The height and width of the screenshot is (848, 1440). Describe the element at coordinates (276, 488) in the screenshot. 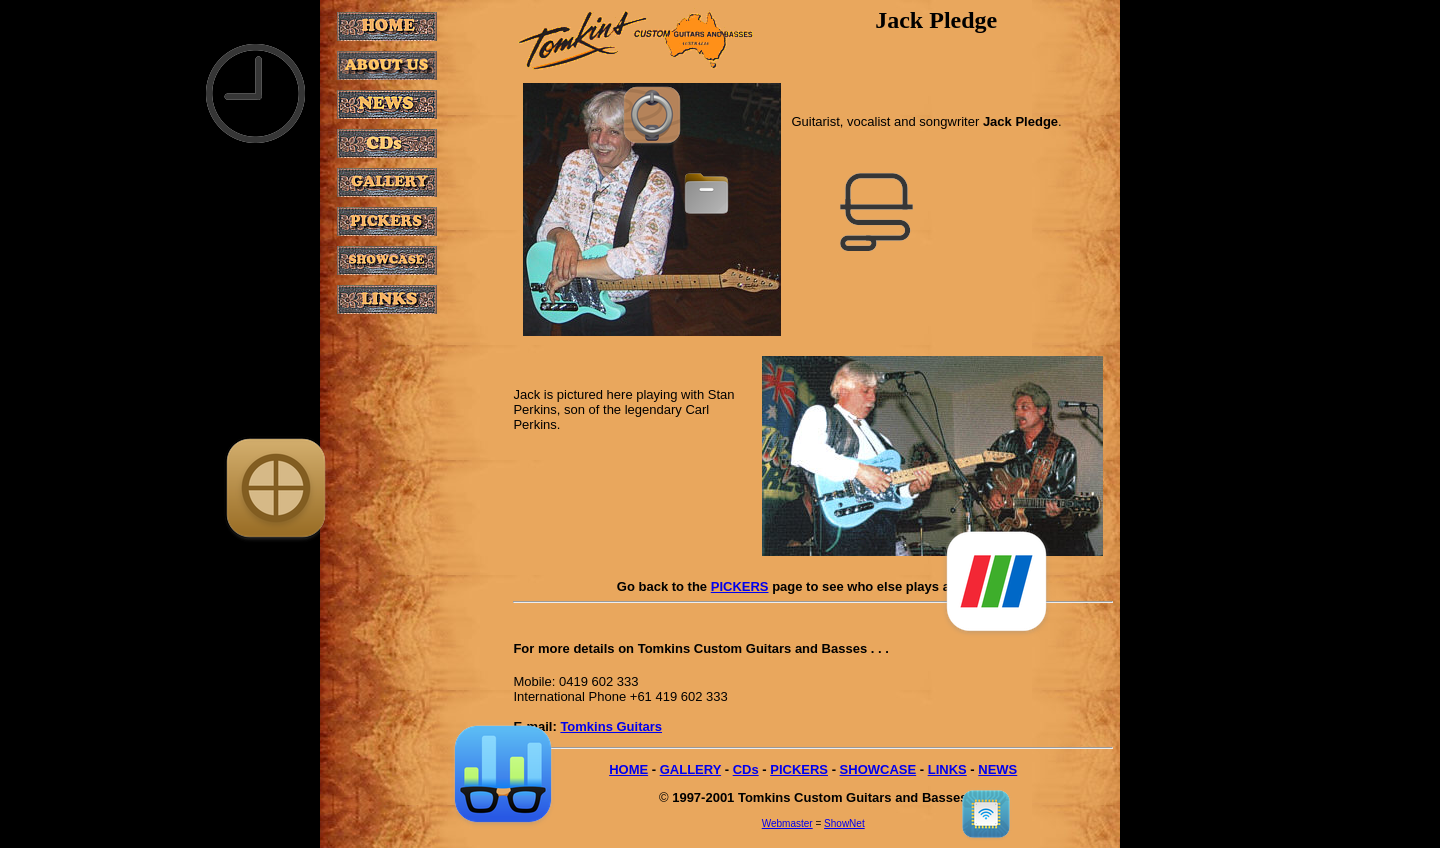

I see `launch 0 A.D. strategy game` at that location.